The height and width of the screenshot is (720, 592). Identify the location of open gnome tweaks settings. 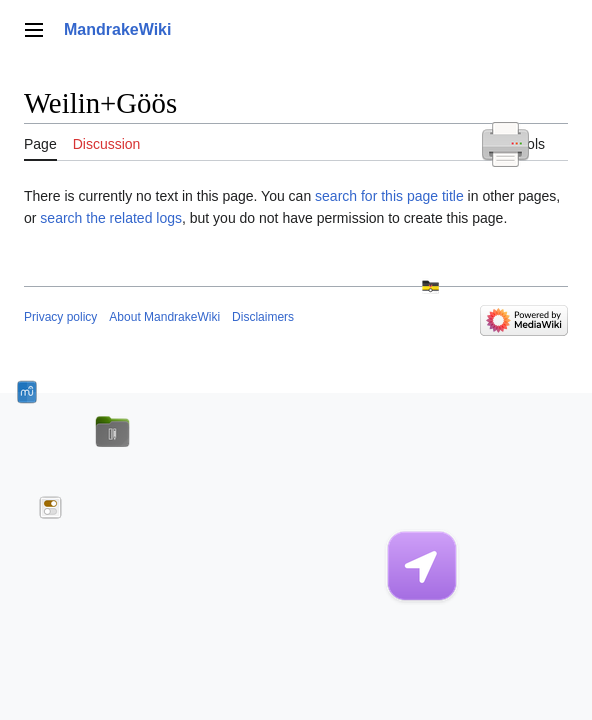
(50, 507).